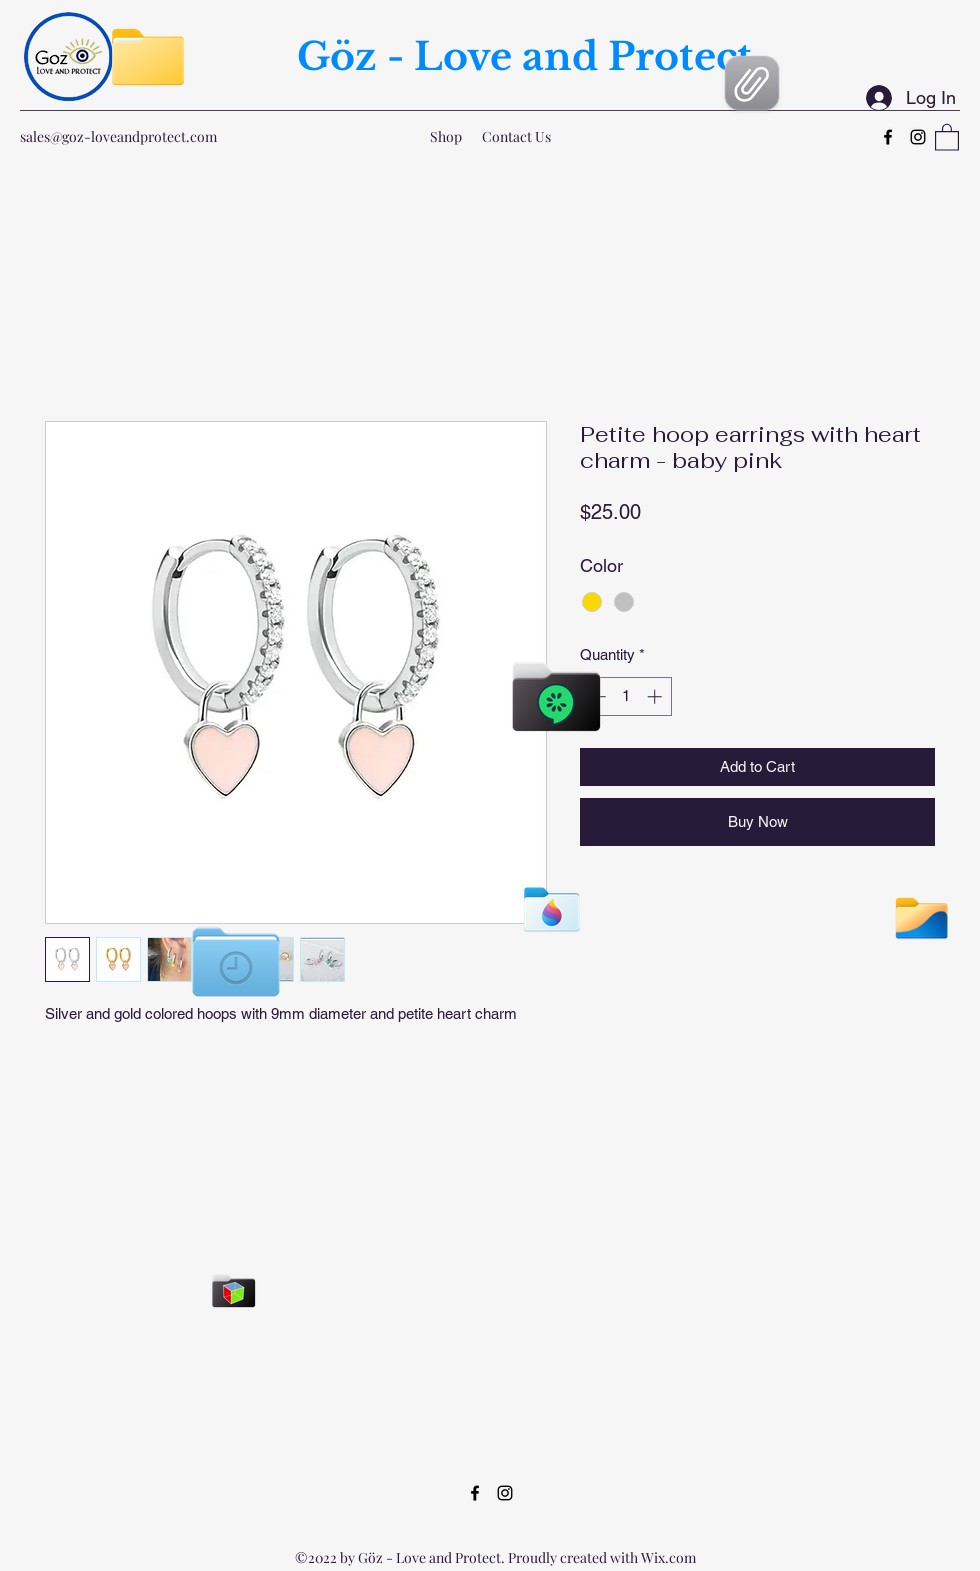  I want to click on open office or productivity applications, so click(752, 84).